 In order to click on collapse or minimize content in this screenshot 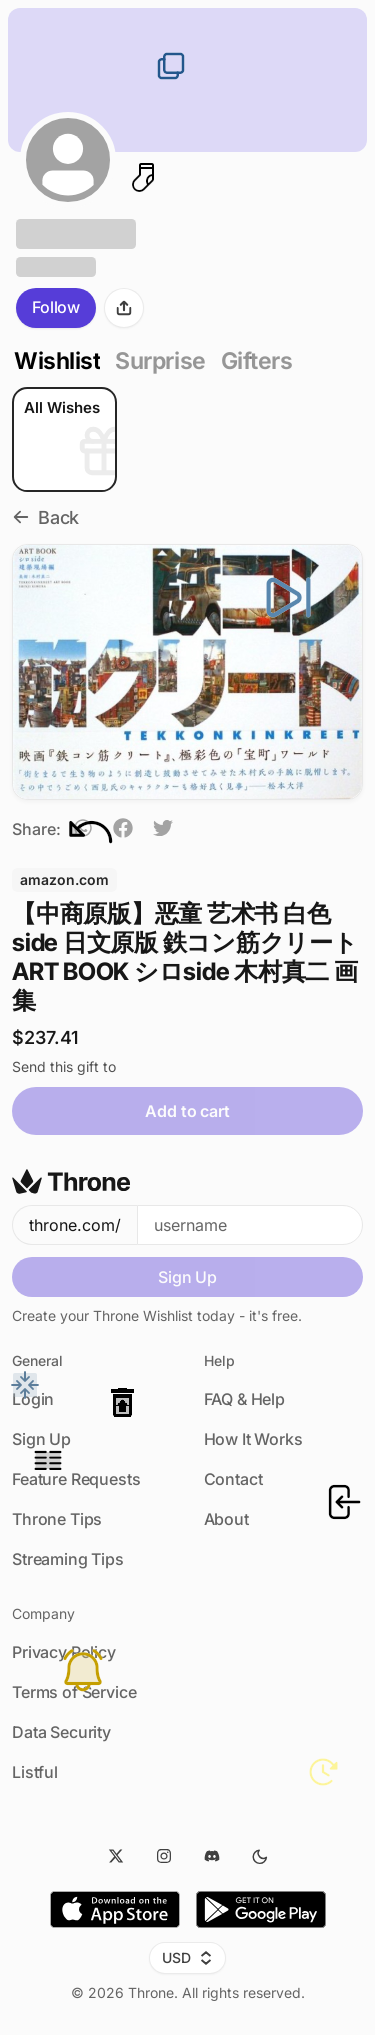, I will do `click(25, 1385)`.